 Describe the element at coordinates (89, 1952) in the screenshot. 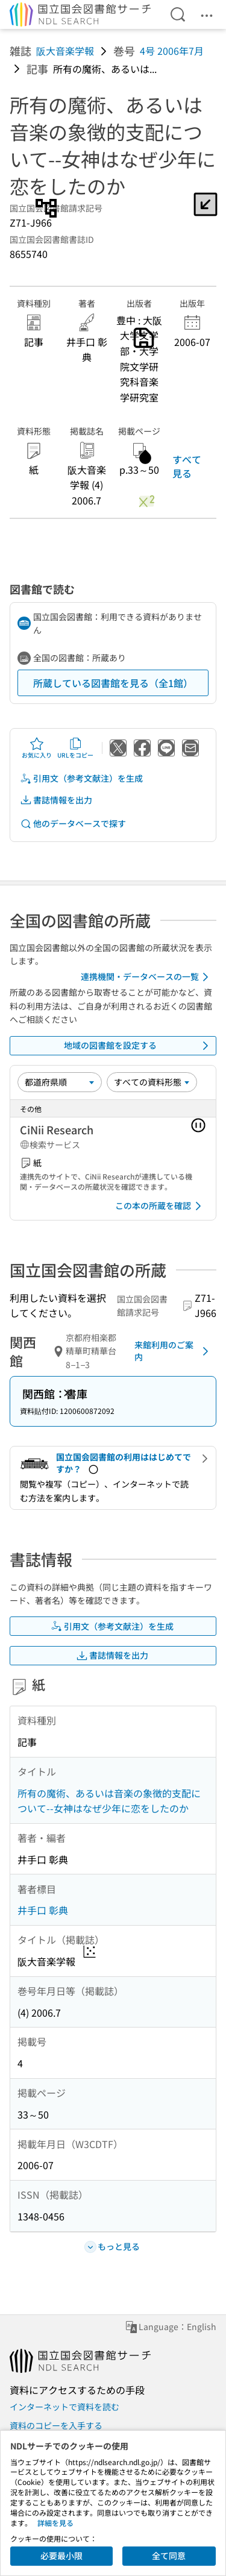

I see `view scatter plot visualization` at that location.